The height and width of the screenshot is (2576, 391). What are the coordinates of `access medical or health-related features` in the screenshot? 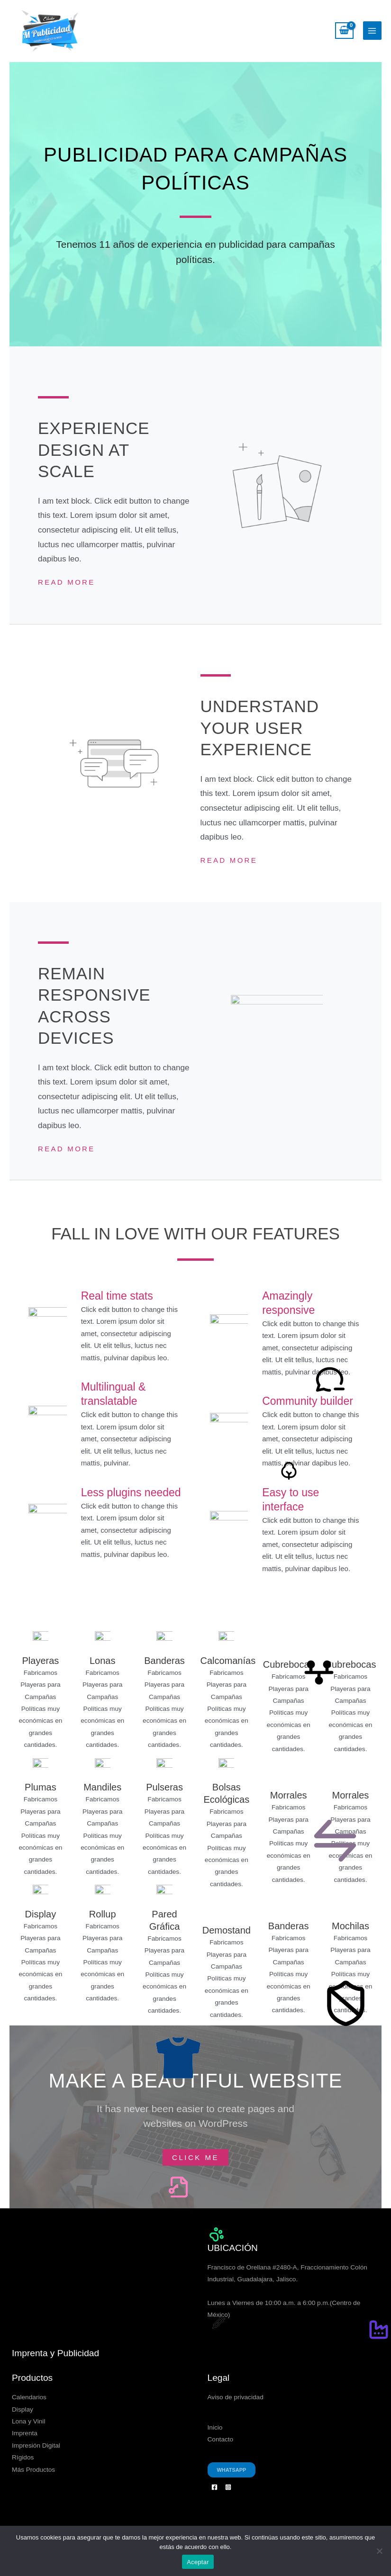 It's located at (218, 2322).